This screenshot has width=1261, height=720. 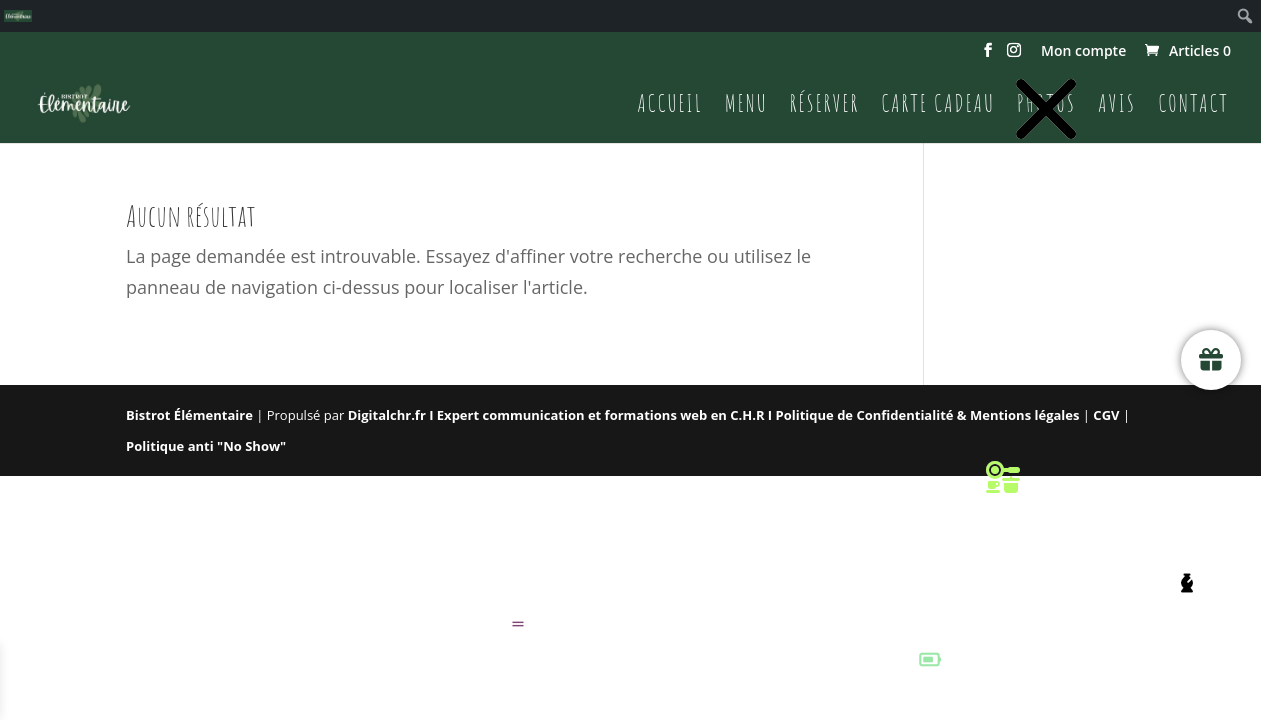 I want to click on browse kitchen and cooking tools, so click(x=1004, y=477).